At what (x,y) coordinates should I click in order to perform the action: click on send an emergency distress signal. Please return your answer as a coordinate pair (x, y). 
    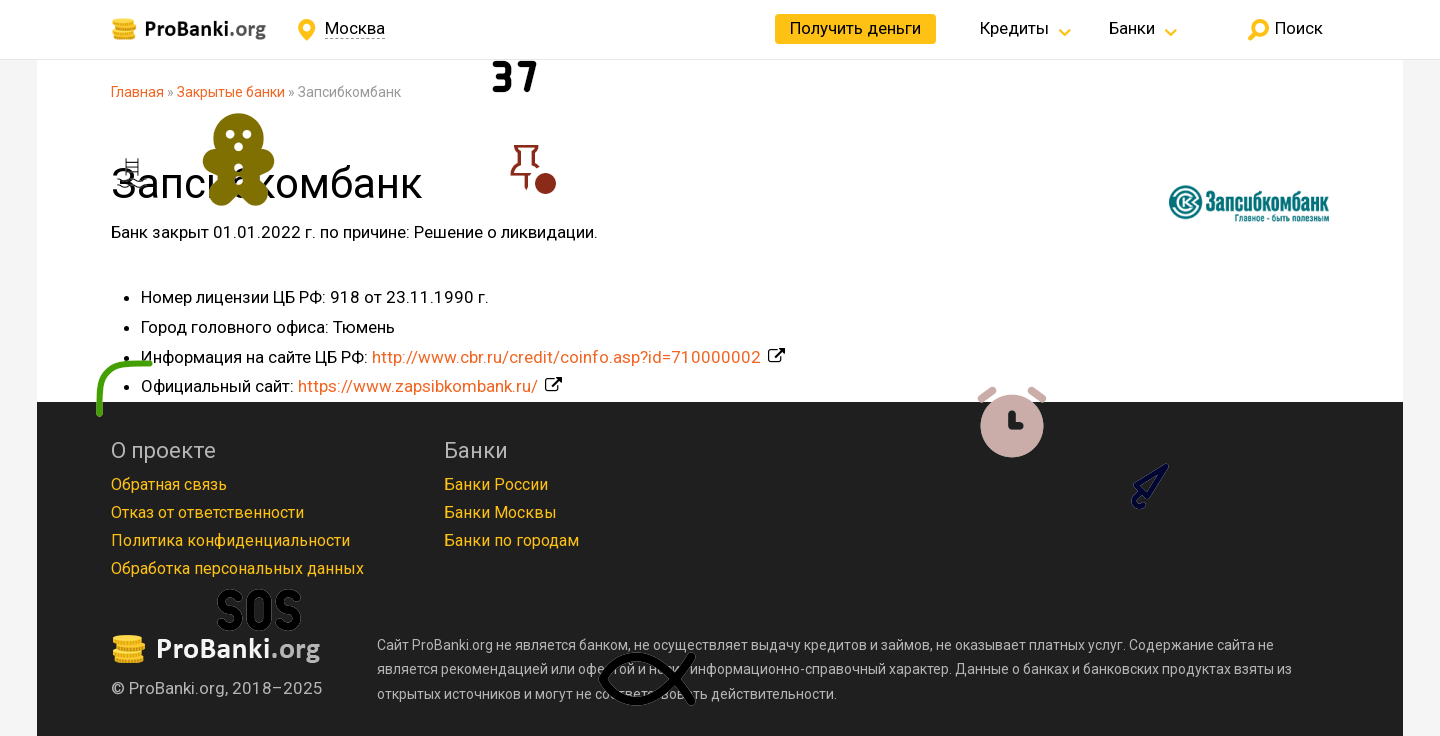
    Looking at the image, I should click on (259, 610).